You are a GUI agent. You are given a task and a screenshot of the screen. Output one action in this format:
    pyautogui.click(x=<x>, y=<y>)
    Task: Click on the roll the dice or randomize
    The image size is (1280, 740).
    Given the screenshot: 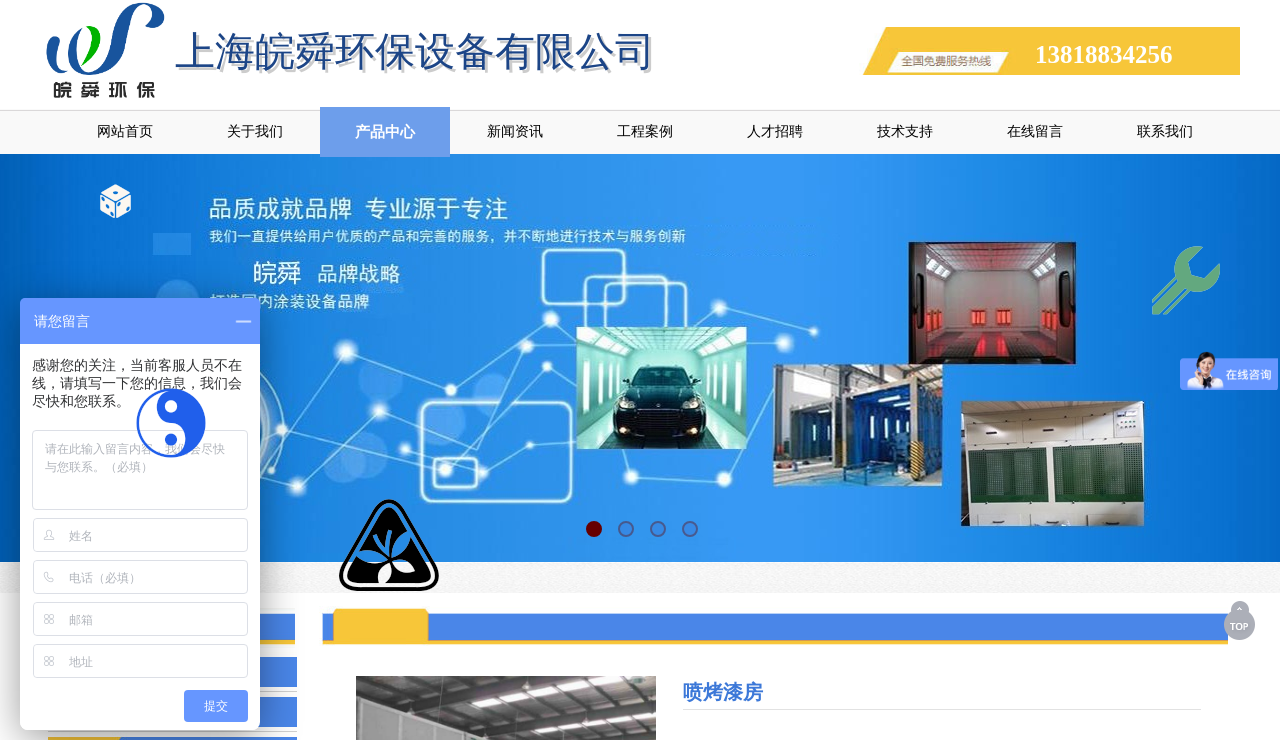 What is the action you would take?
    pyautogui.click(x=115, y=201)
    